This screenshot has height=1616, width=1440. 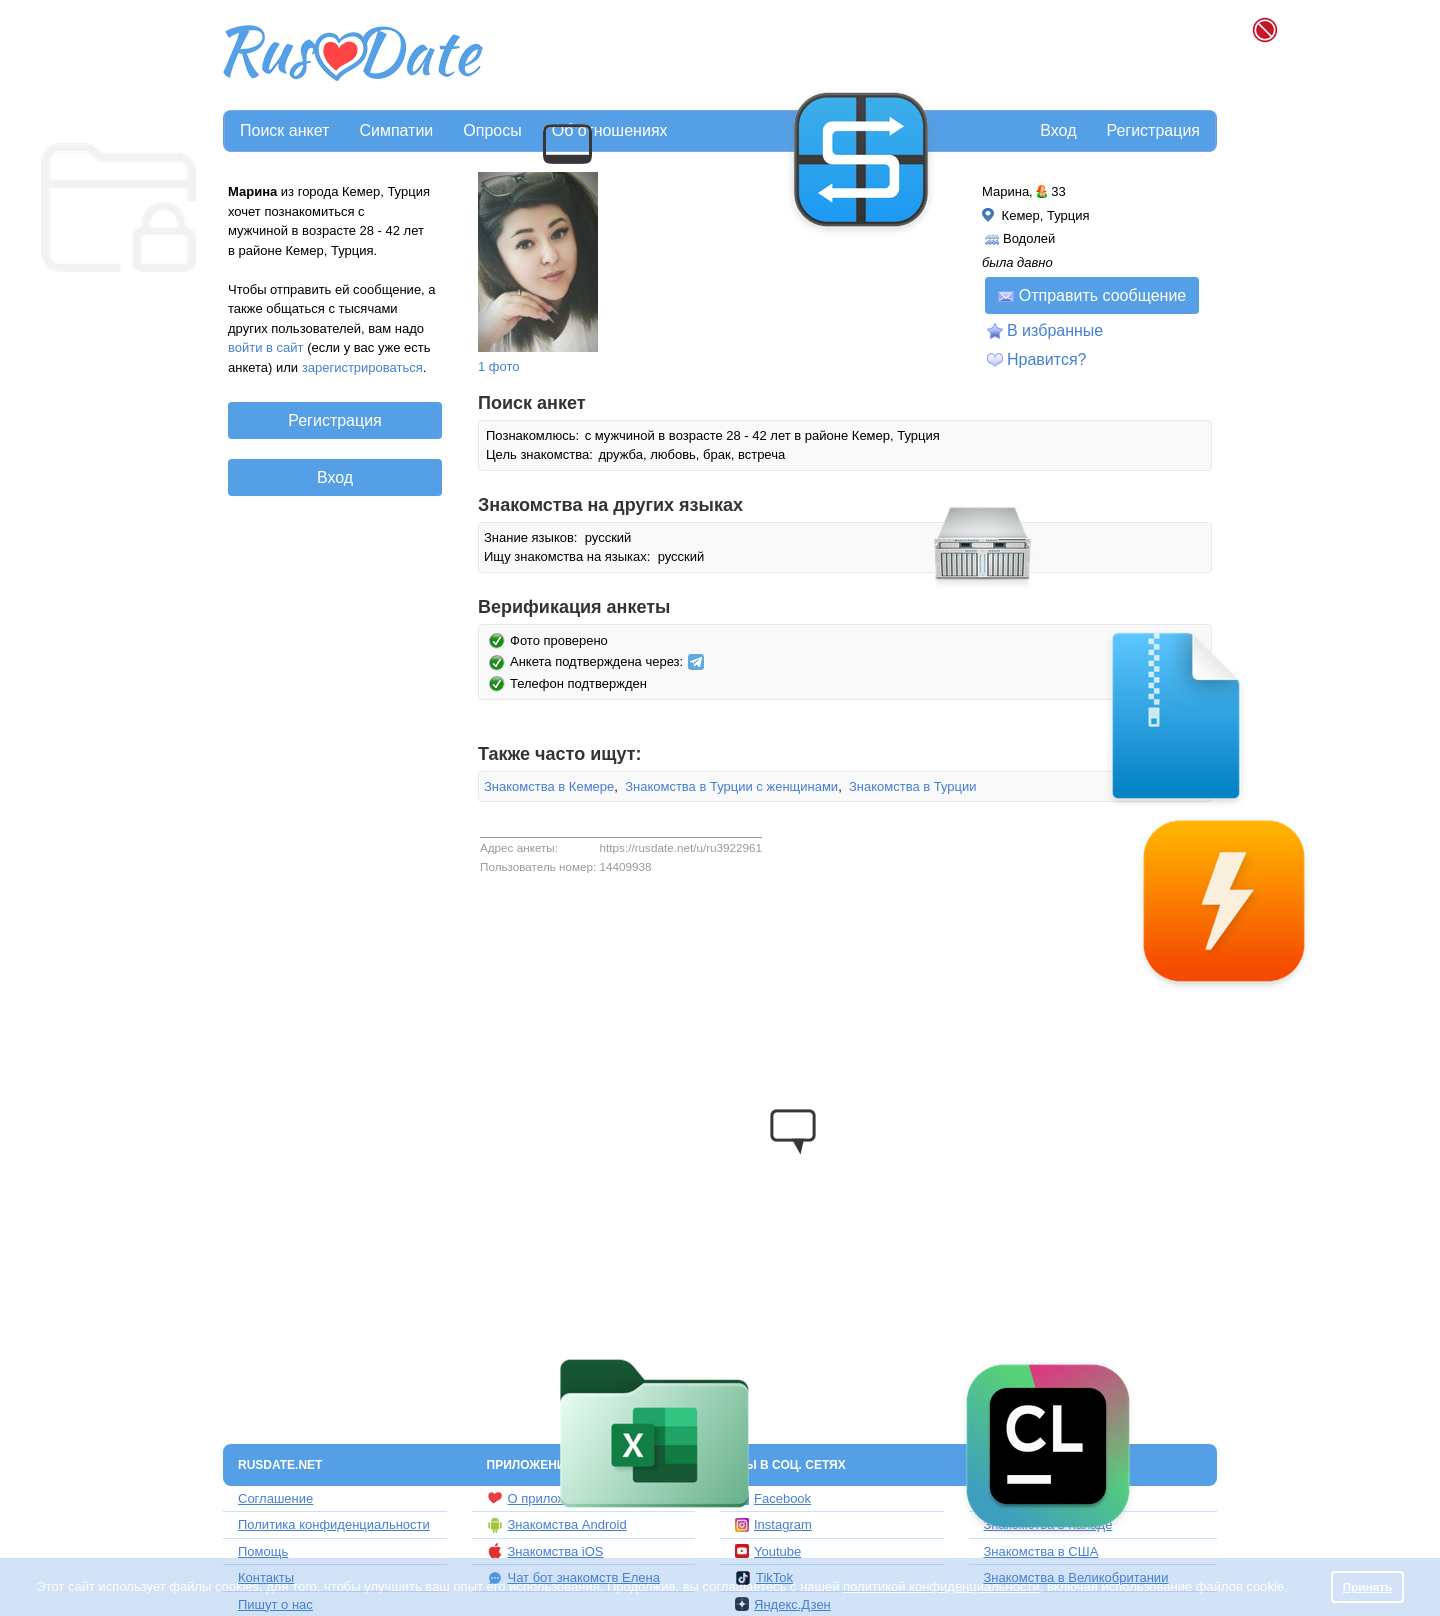 I want to click on open folder containing Excel spreadsheets, so click(x=653, y=1438).